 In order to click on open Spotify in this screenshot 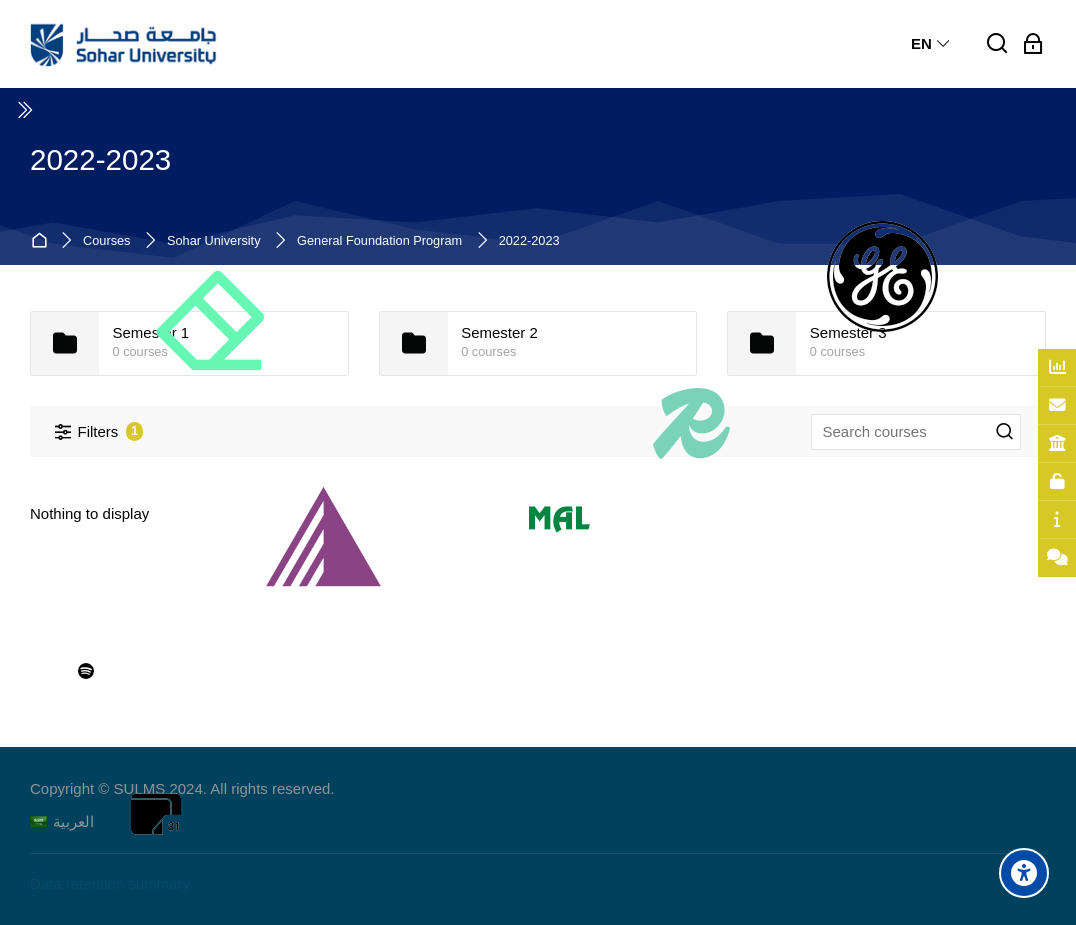, I will do `click(86, 671)`.